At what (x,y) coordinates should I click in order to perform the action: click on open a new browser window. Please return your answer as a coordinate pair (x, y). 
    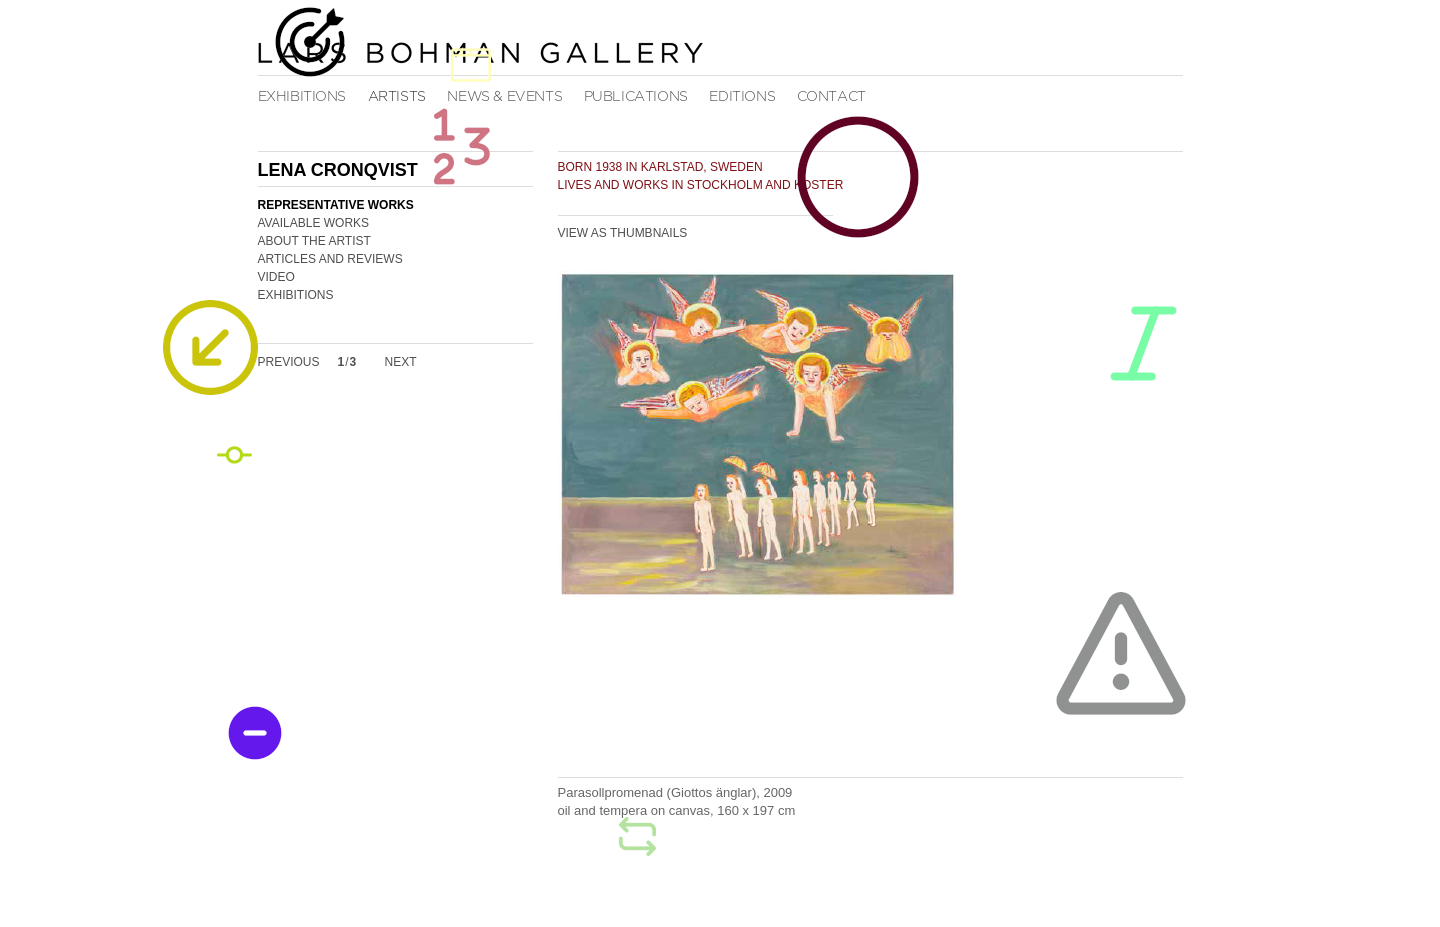
    Looking at the image, I should click on (471, 65).